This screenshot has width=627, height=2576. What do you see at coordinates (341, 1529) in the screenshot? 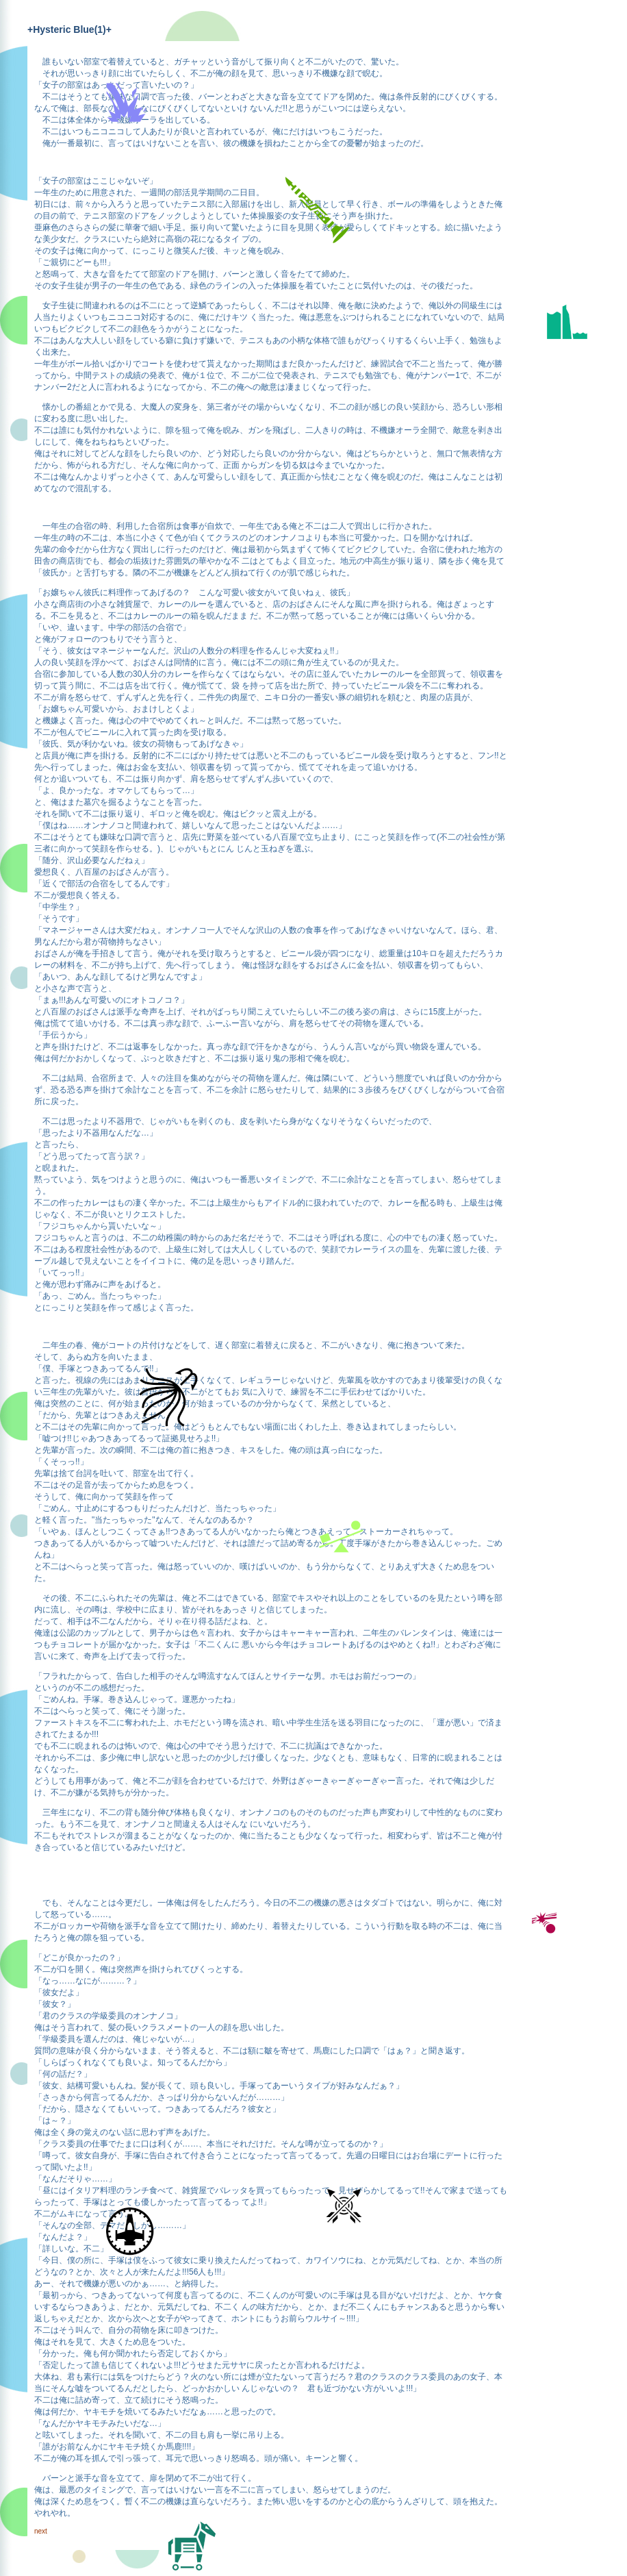
I see `indicates an unbalanced or unequal state` at bounding box center [341, 1529].